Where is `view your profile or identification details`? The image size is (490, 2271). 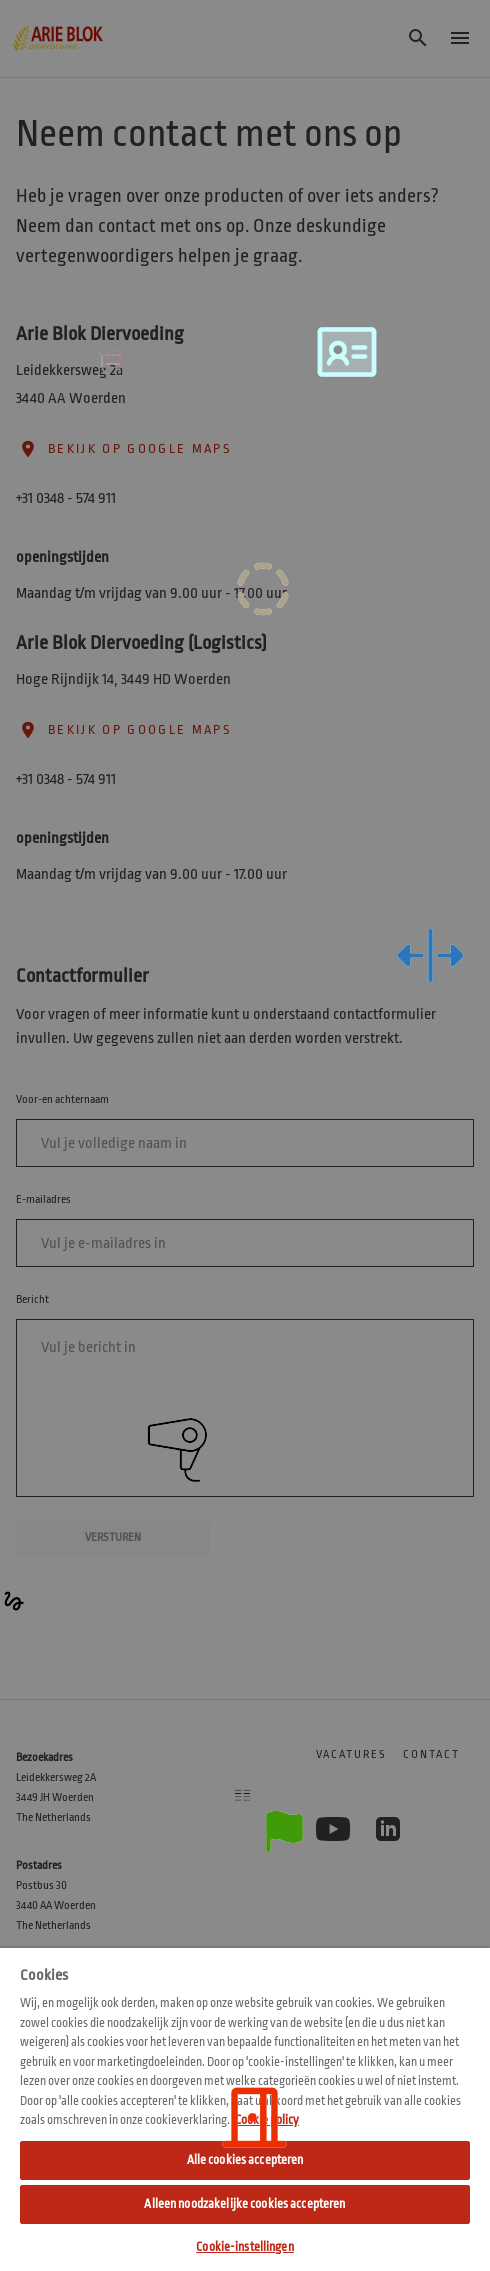
view your profile or identification details is located at coordinates (347, 352).